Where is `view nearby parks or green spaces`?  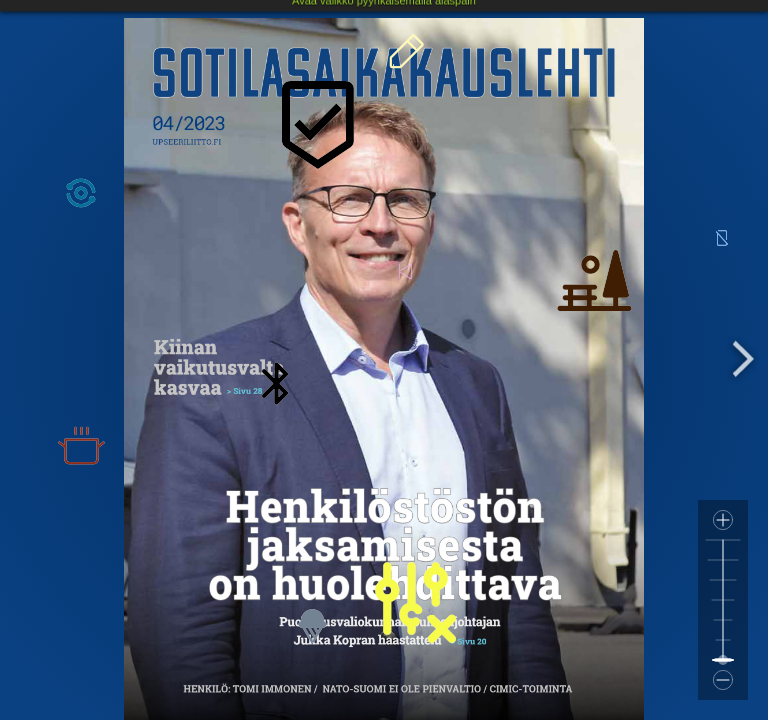 view nearby parks or green spaces is located at coordinates (594, 284).